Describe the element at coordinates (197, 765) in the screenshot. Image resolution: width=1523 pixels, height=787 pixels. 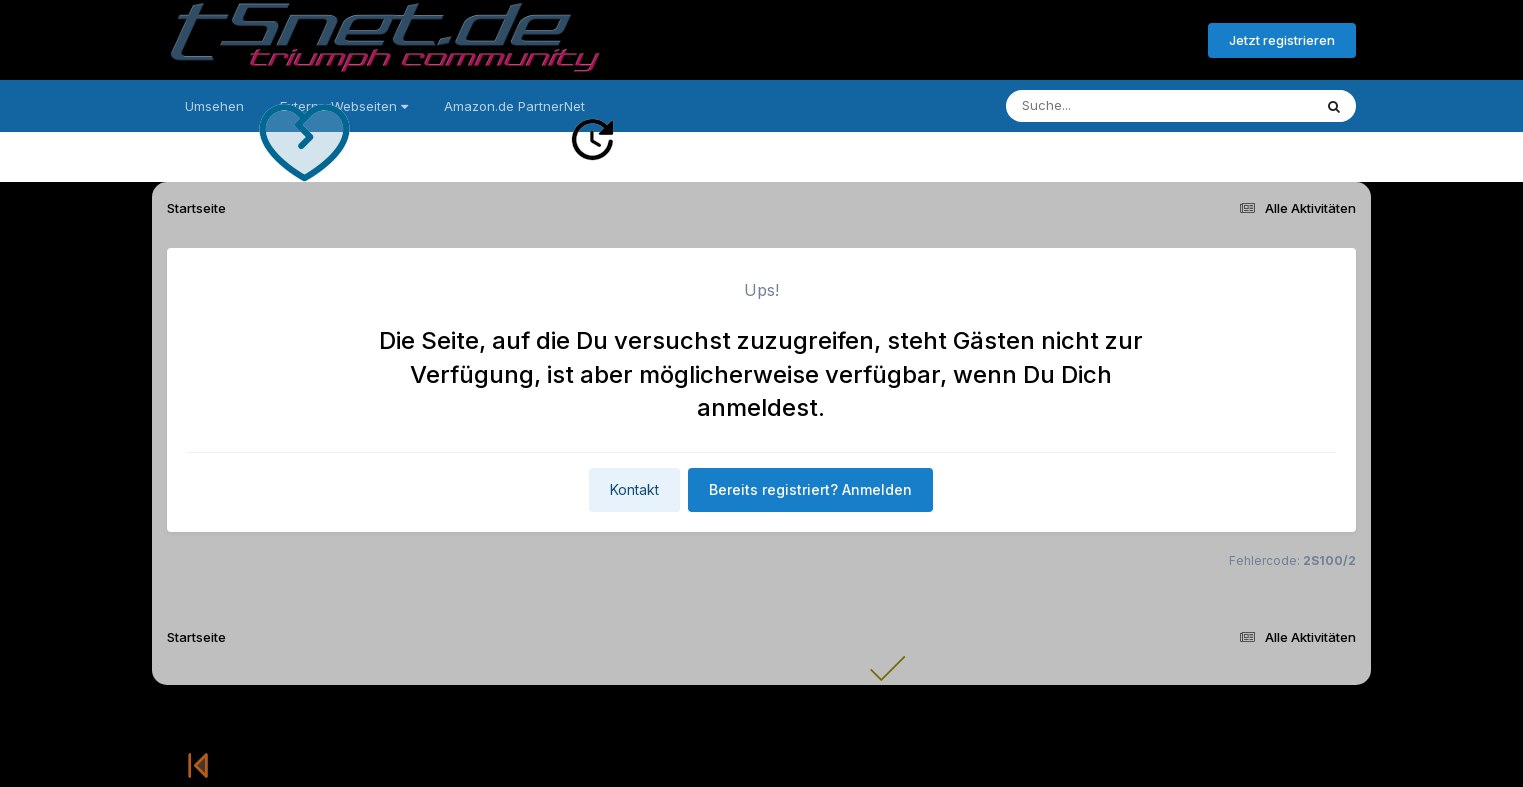
I see `go to the beginning or first item` at that location.